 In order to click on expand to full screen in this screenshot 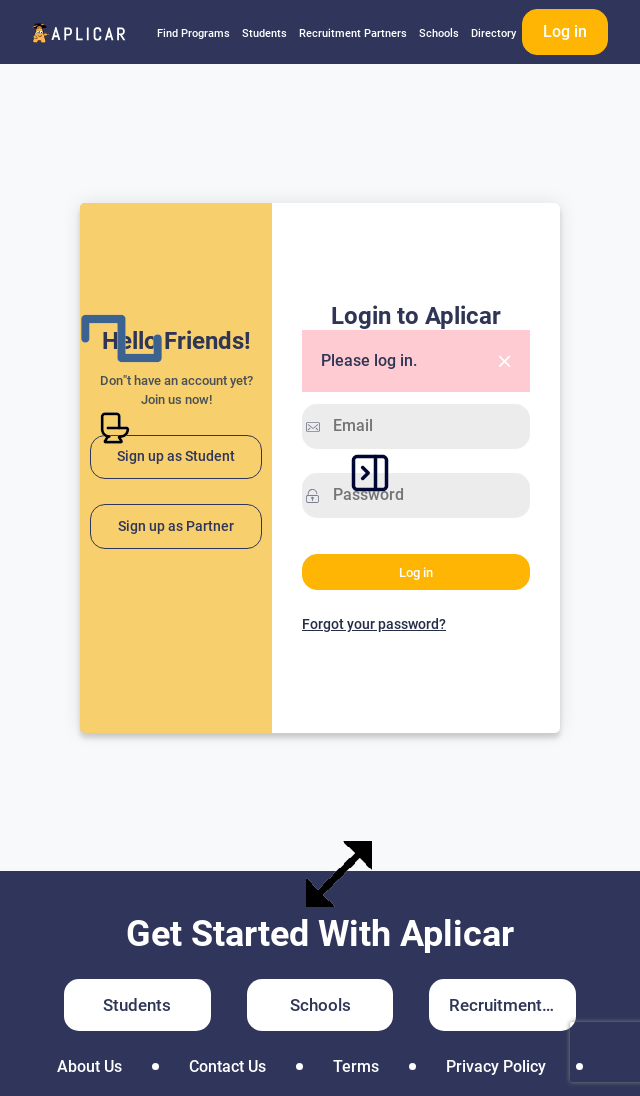, I will do `click(339, 874)`.